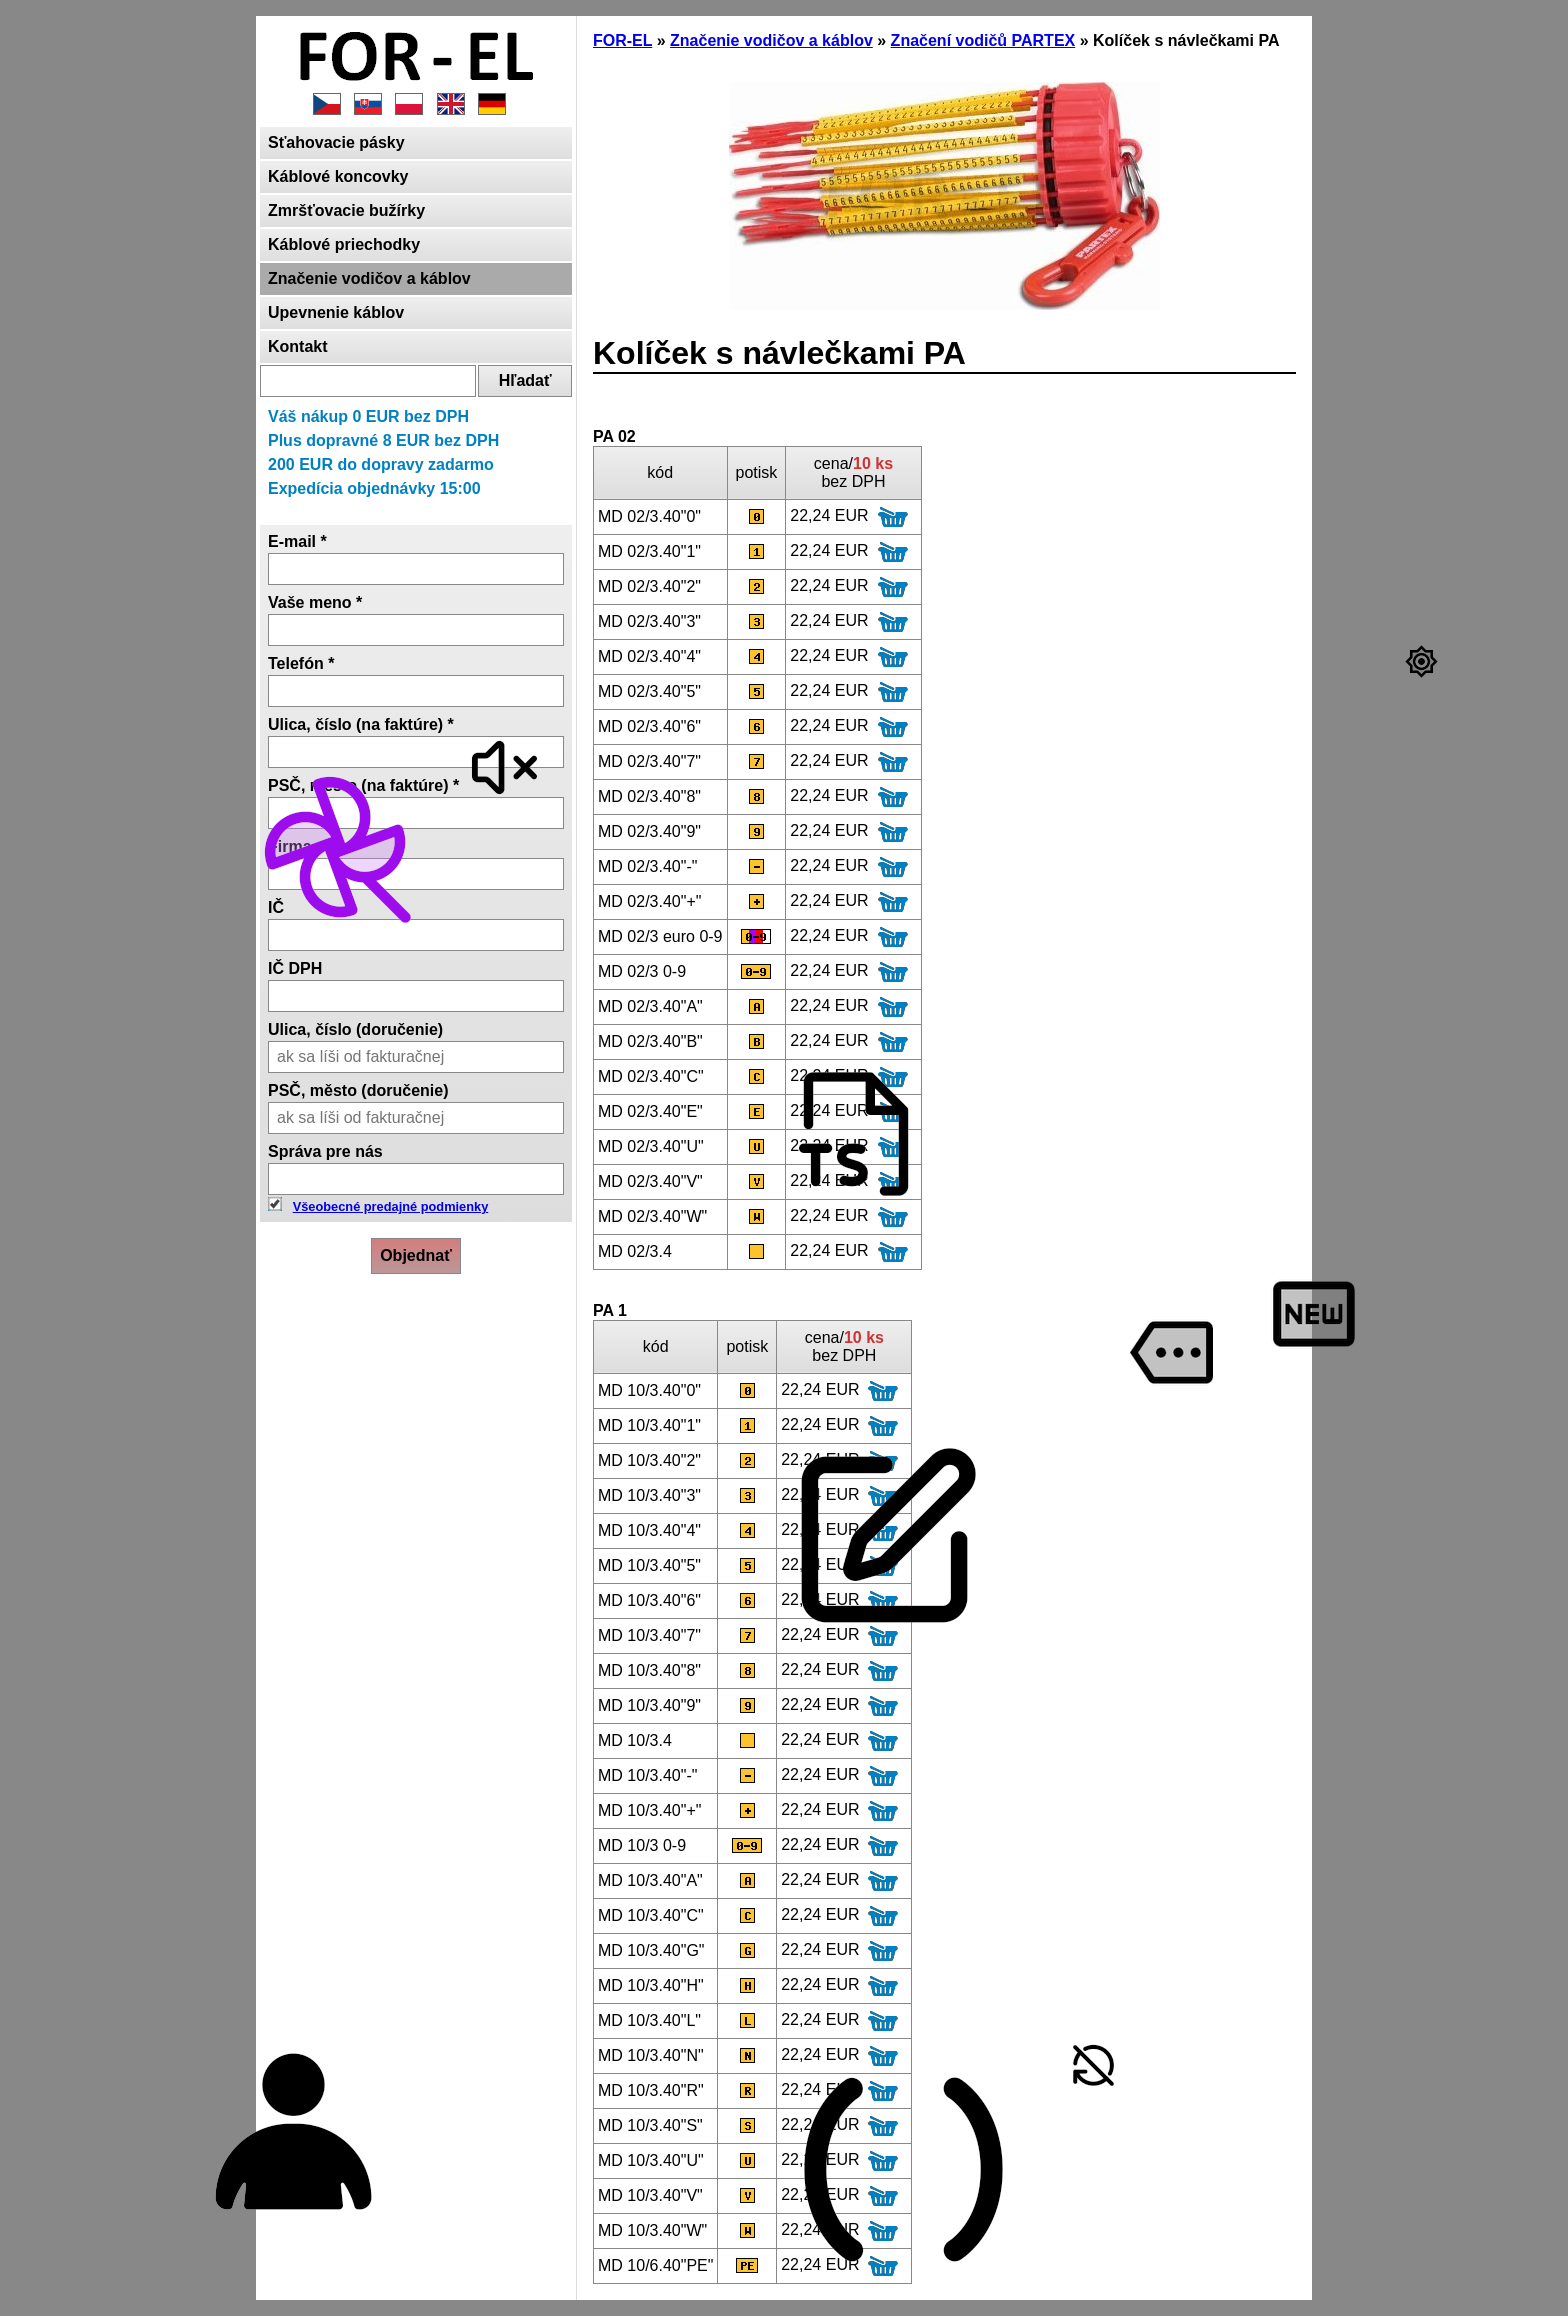 This screenshot has height=2316, width=1568. What do you see at coordinates (884, 1539) in the screenshot?
I see `compose a new post or message` at bounding box center [884, 1539].